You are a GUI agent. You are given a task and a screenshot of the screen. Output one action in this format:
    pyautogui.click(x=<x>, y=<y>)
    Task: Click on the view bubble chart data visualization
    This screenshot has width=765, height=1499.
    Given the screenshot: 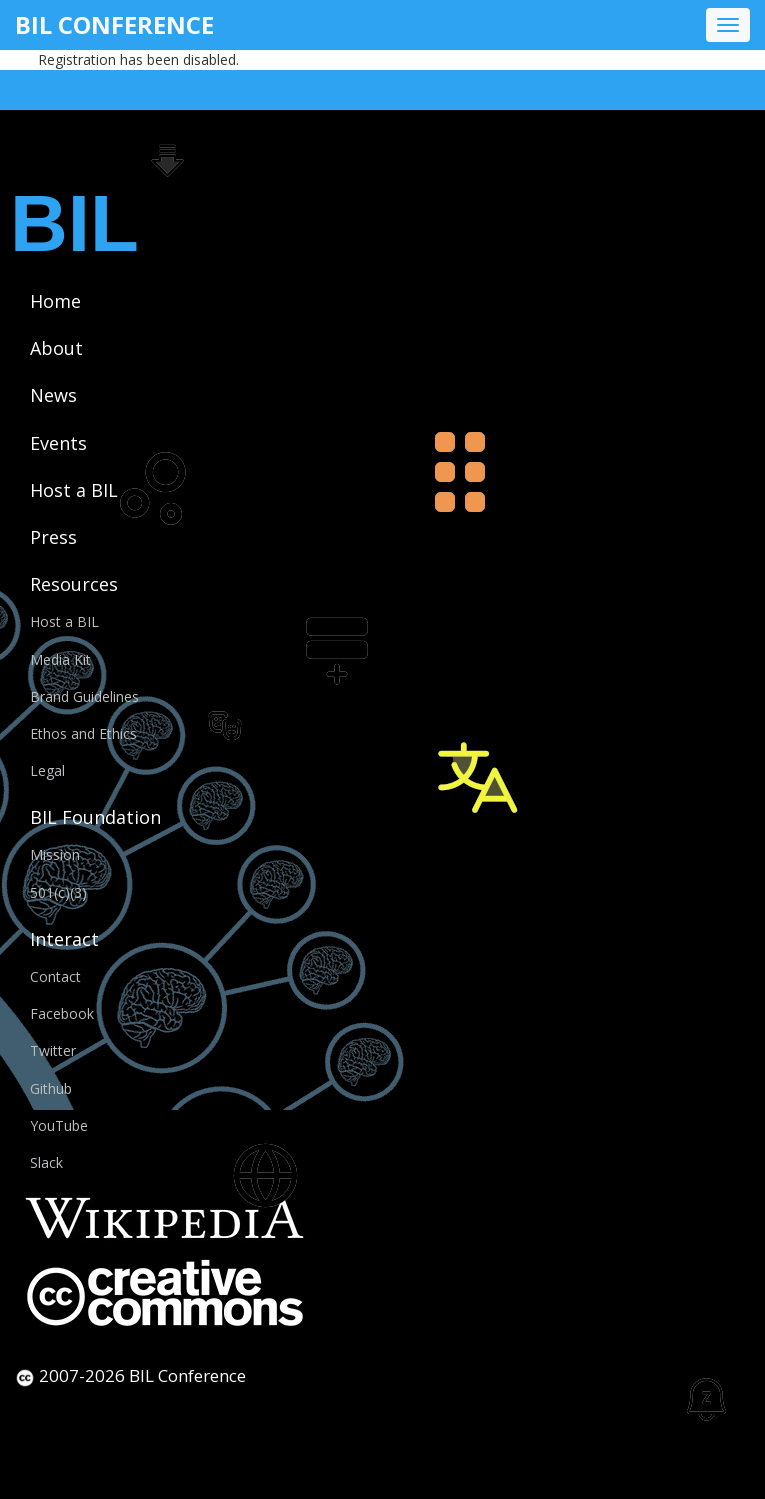 What is the action you would take?
    pyautogui.click(x=156, y=488)
    